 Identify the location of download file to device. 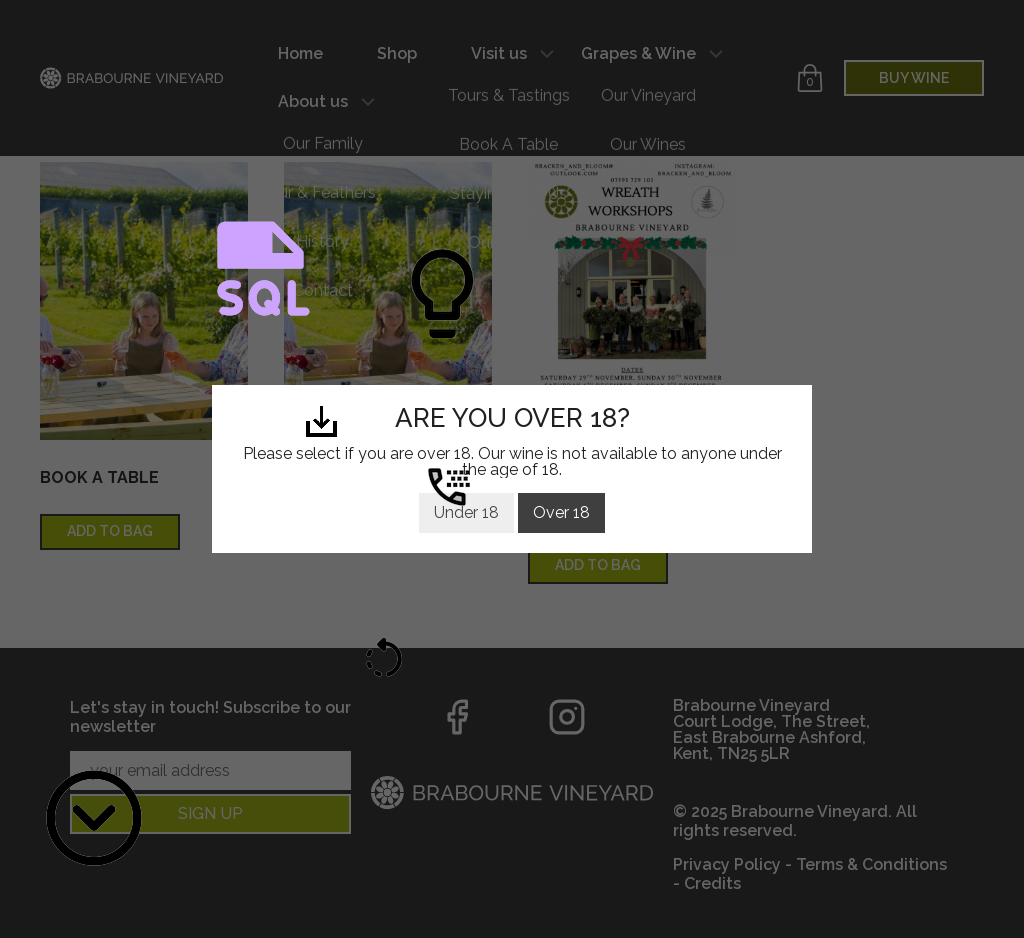
(321, 421).